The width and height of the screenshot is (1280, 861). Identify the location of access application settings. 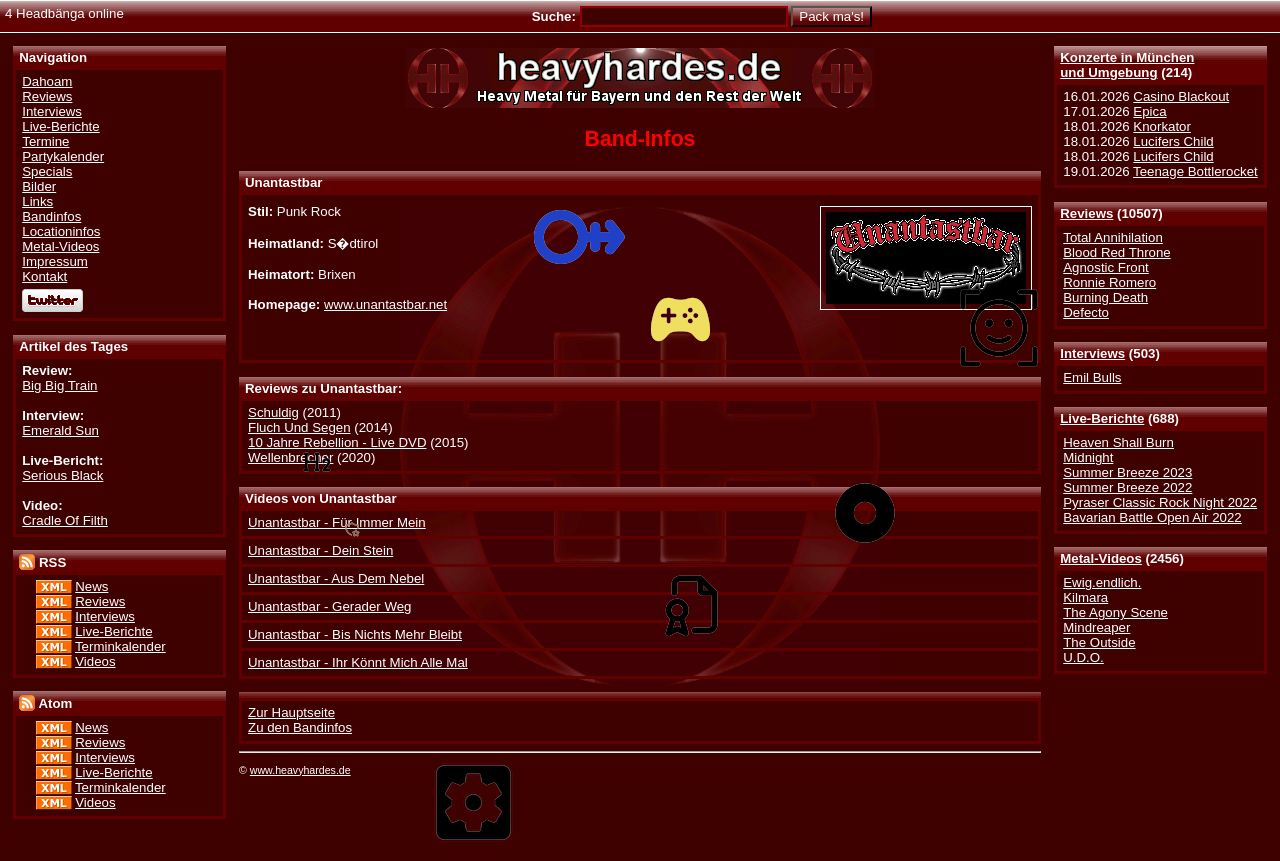
(473, 802).